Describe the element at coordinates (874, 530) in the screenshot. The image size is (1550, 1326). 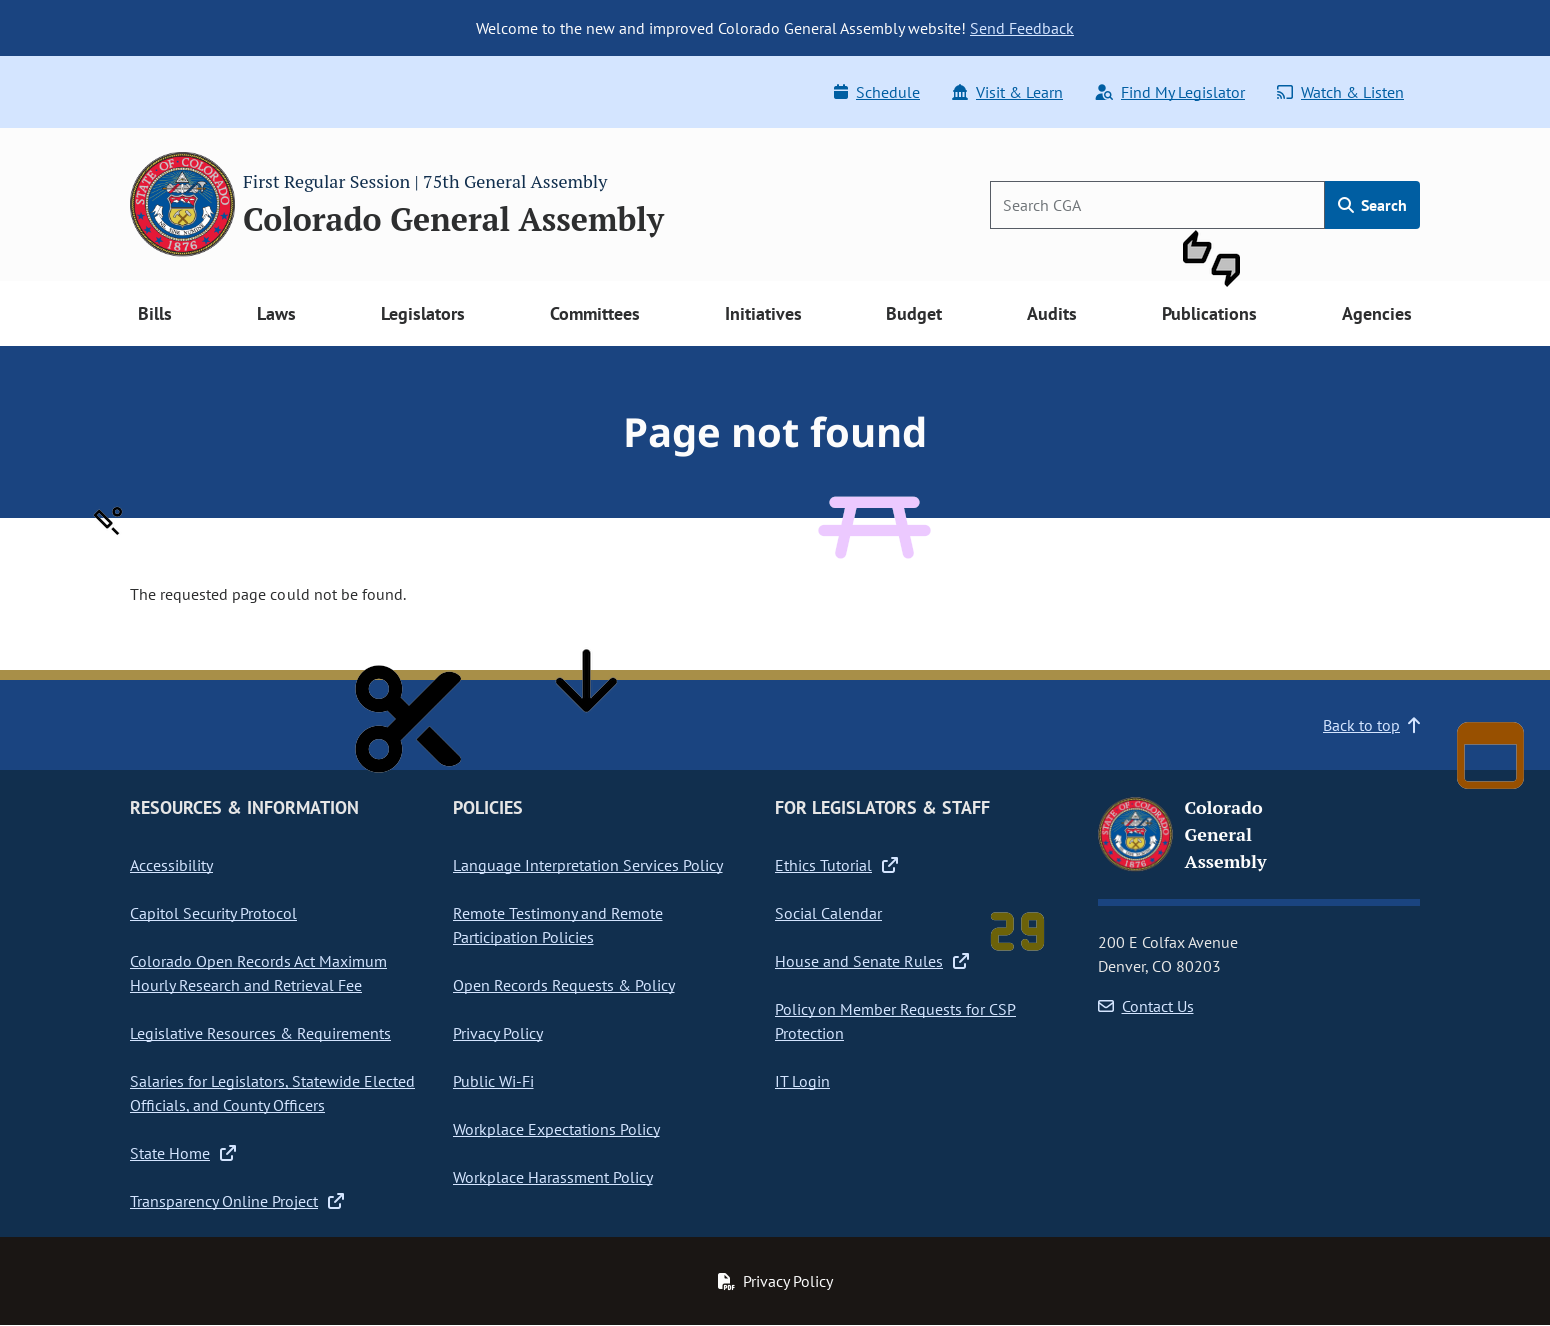
I see `find nearby picnic areas` at that location.